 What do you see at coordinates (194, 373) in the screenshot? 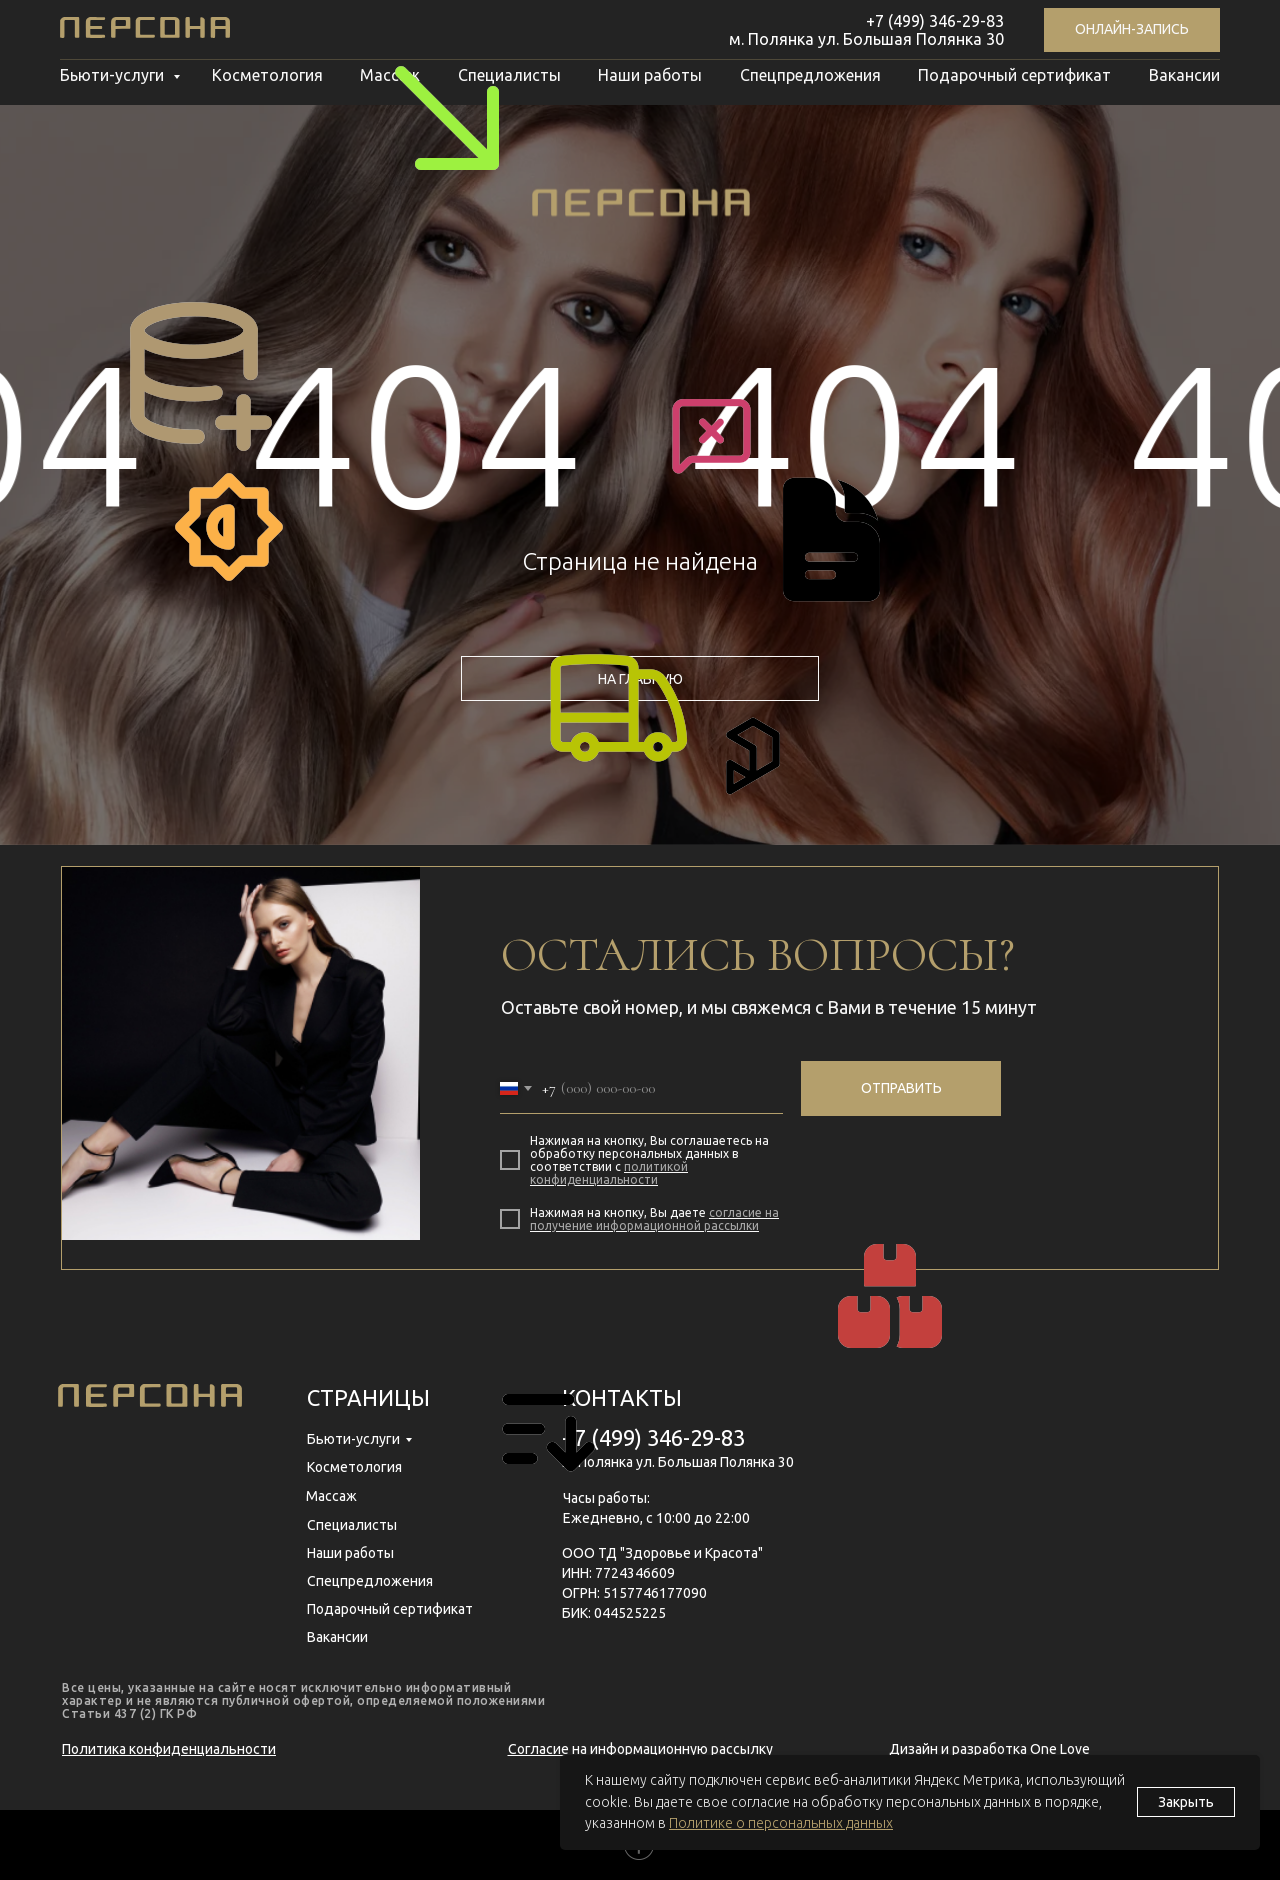
I see `add a new database` at bounding box center [194, 373].